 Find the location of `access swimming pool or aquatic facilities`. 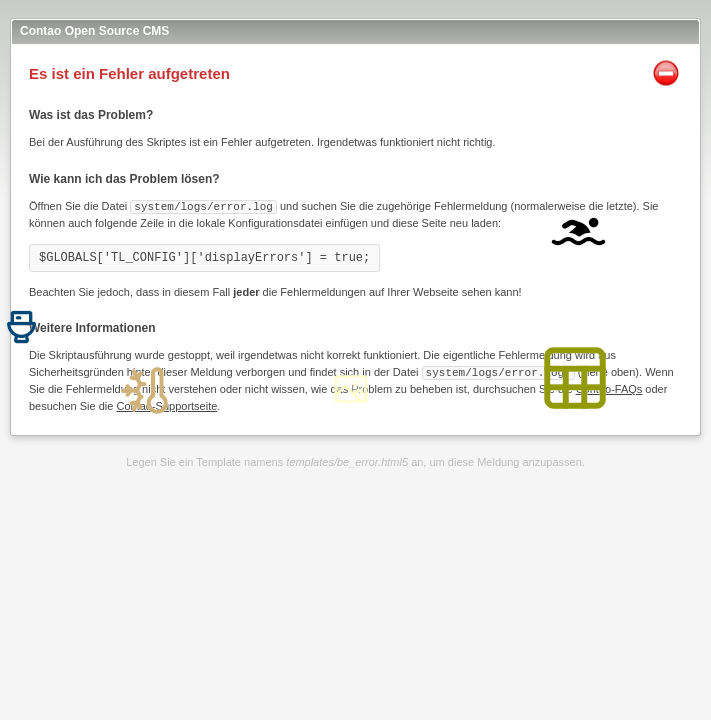

access swimming pool or aquatic facilities is located at coordinates (578, 231).